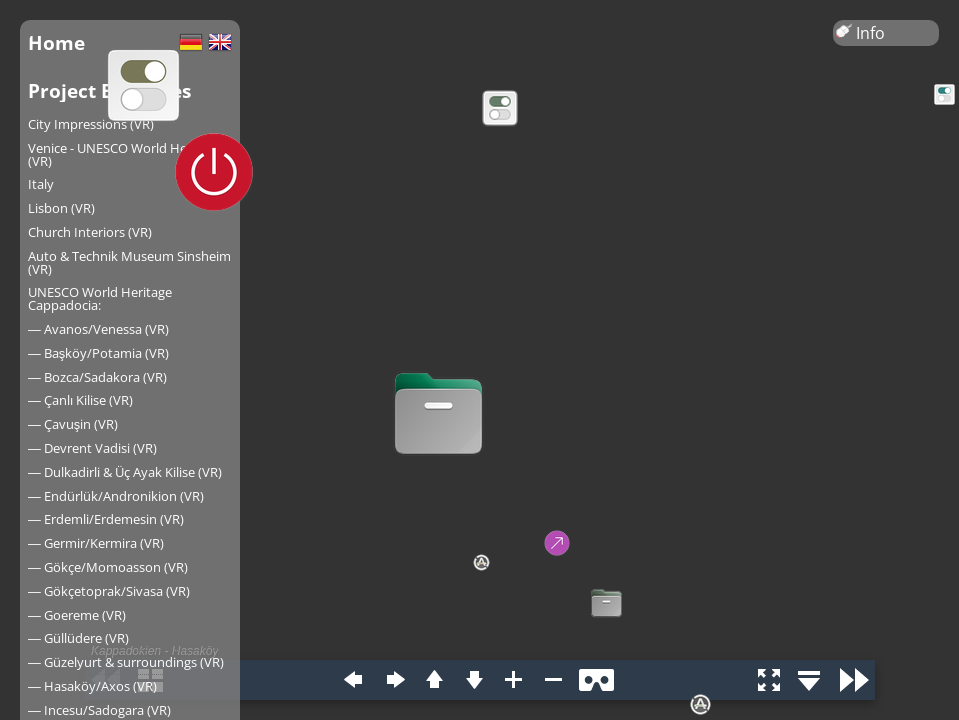 The image size is (959, 720). What do you see at coordinates (143, 85) in the screenshot?
I see `open system settings or preferences` at bounding box center [143, 85].